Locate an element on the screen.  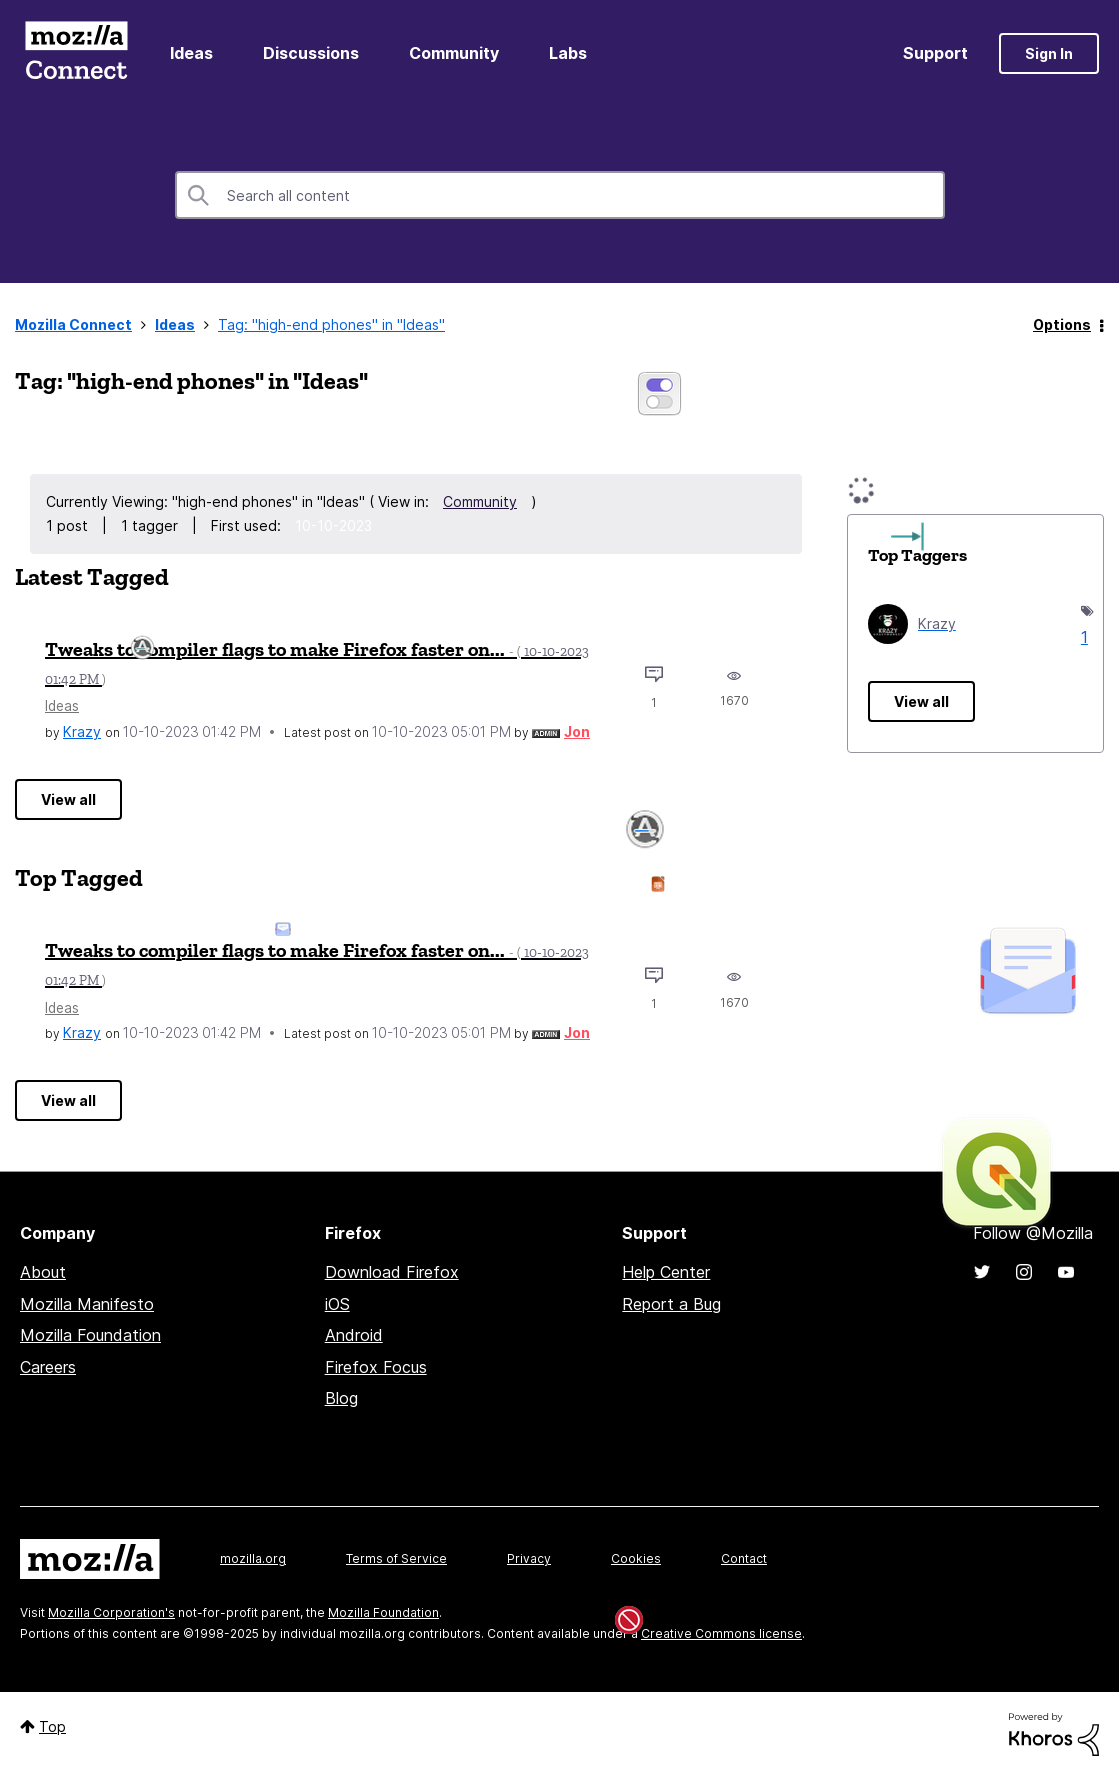
go to the last item or page is located at coordinates (907, 536).